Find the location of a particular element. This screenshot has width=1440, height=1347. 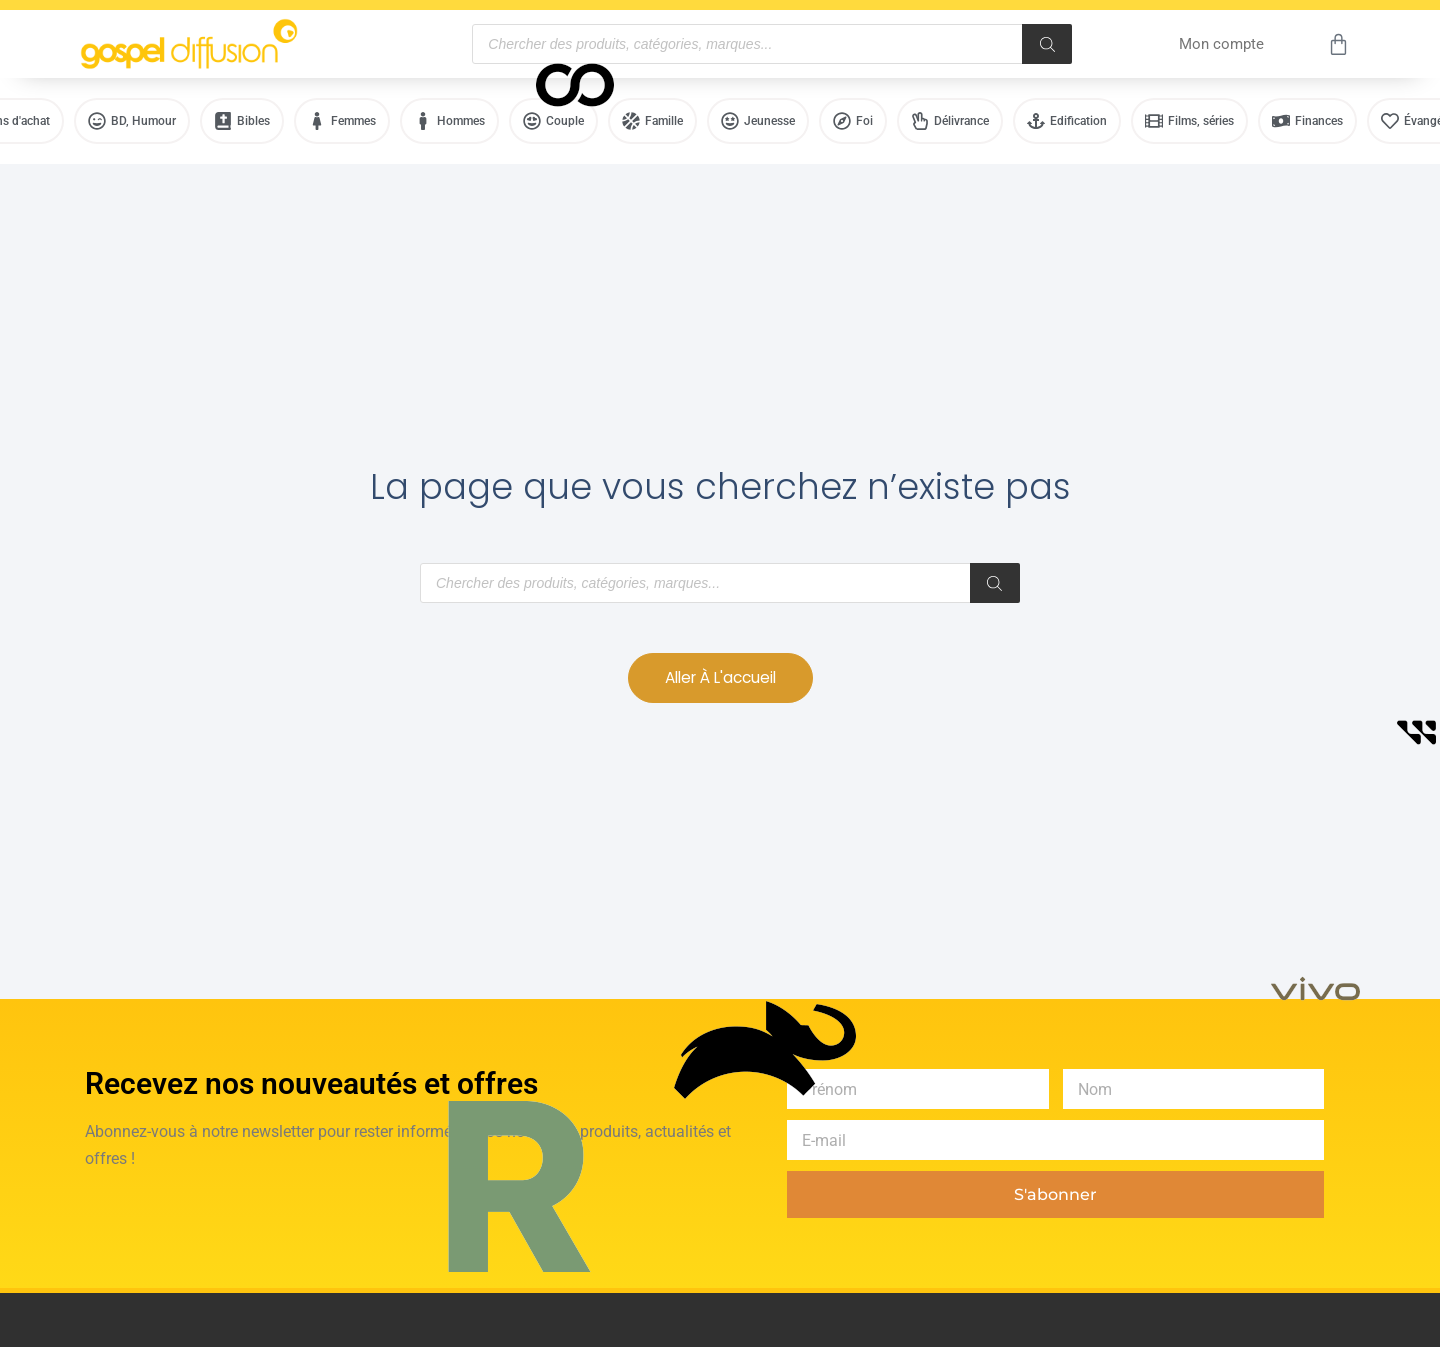

animal planet brand logo is located at coordinates (765, 1050).